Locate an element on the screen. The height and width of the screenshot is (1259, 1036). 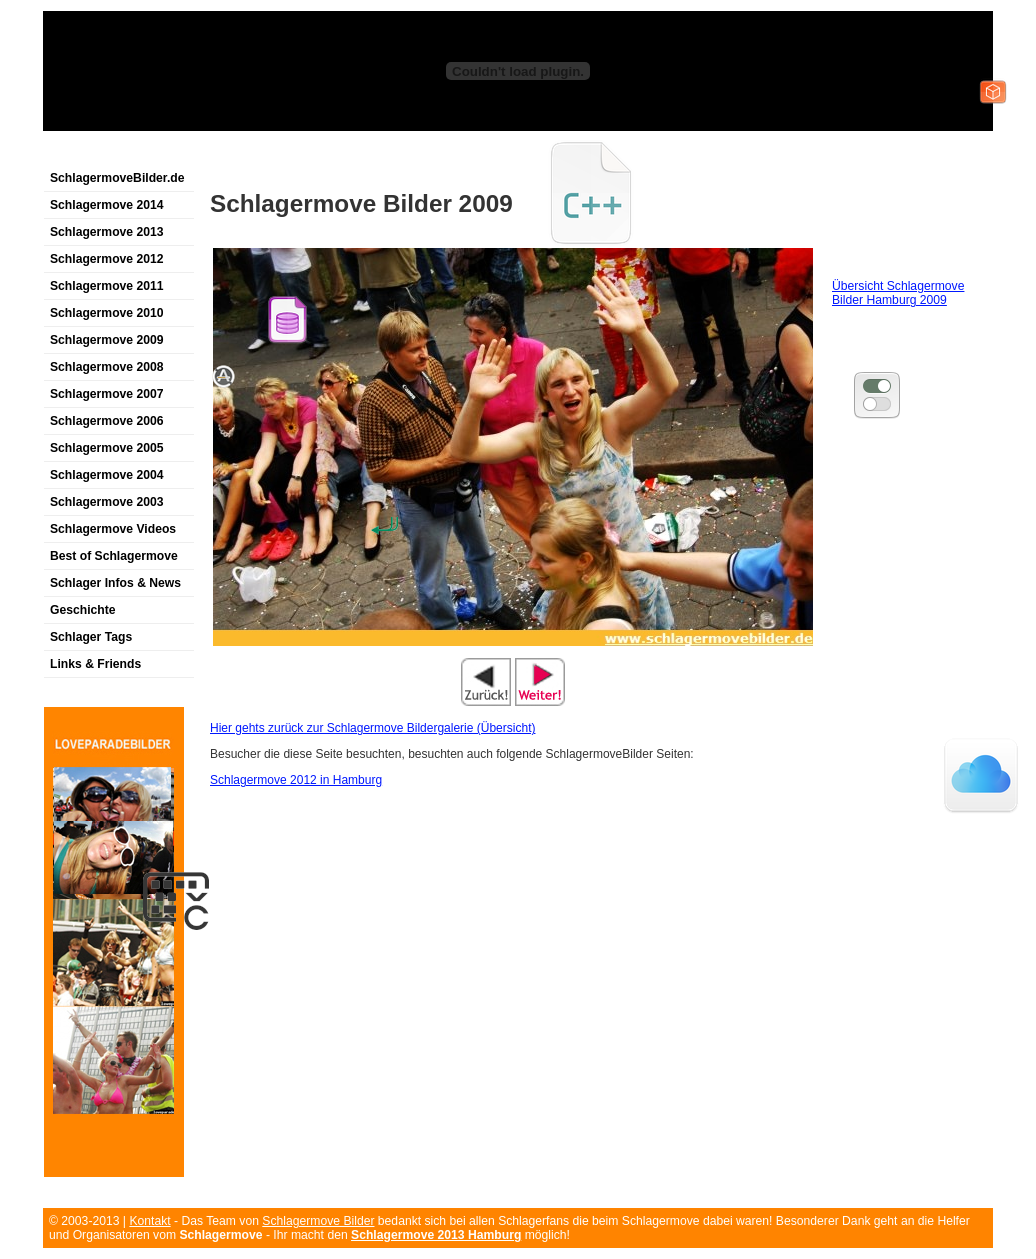
open the software update manager is located at coordinates (223, 376).